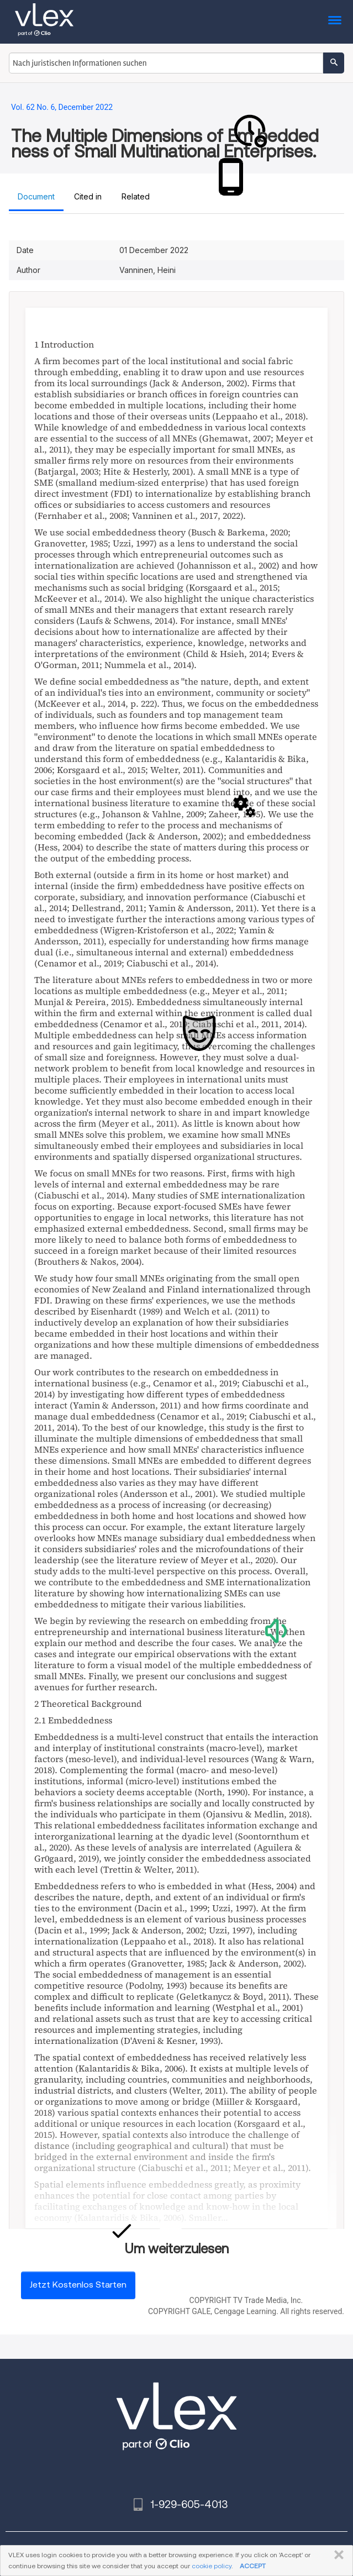 The width and height of the screenshot is (353, 2576). Describe the element at coordinates (231, 177) in the screenshot. I see `access phone or calling features` at that location.